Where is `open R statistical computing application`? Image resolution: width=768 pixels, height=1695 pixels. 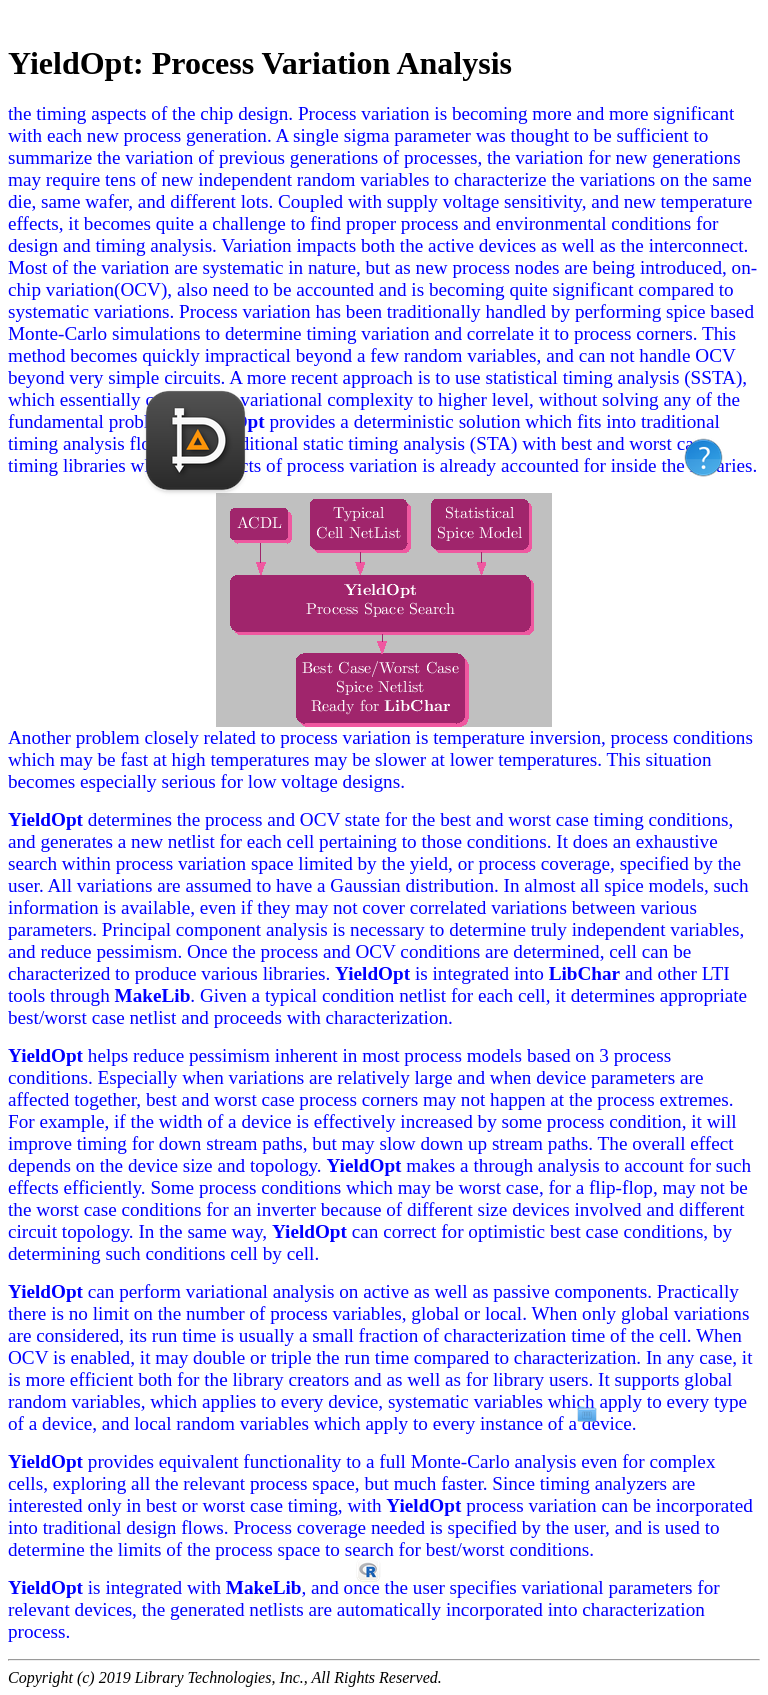
open R statistical computing application is located at coordinates (368, 1570).